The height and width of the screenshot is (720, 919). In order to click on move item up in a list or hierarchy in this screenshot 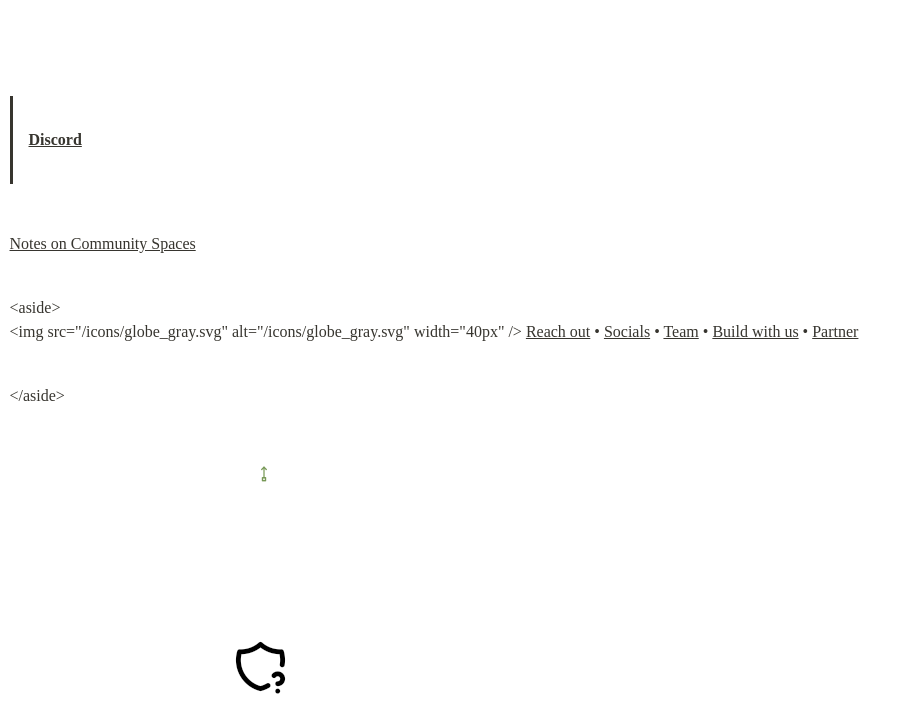, I will do `click(264, 474)`.